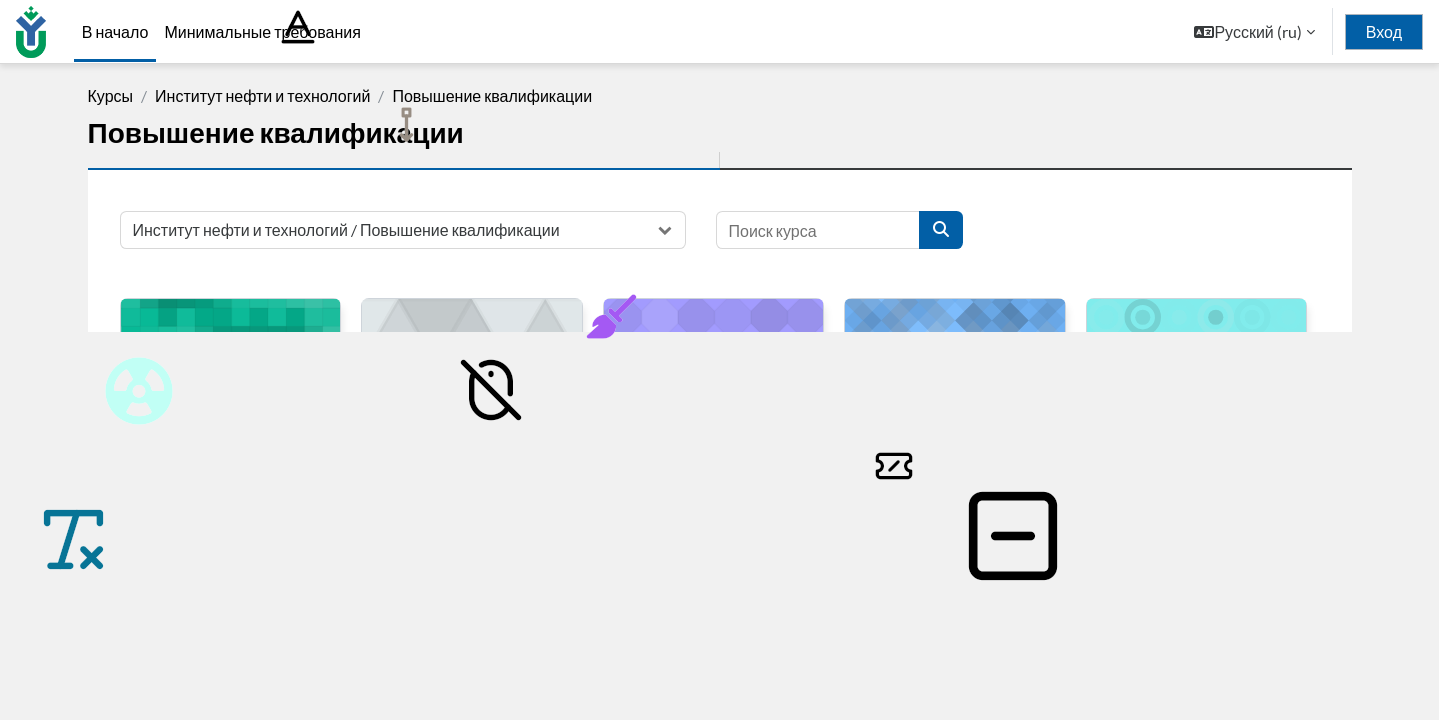  I want to click on clear text formatting, so click(73, 539).